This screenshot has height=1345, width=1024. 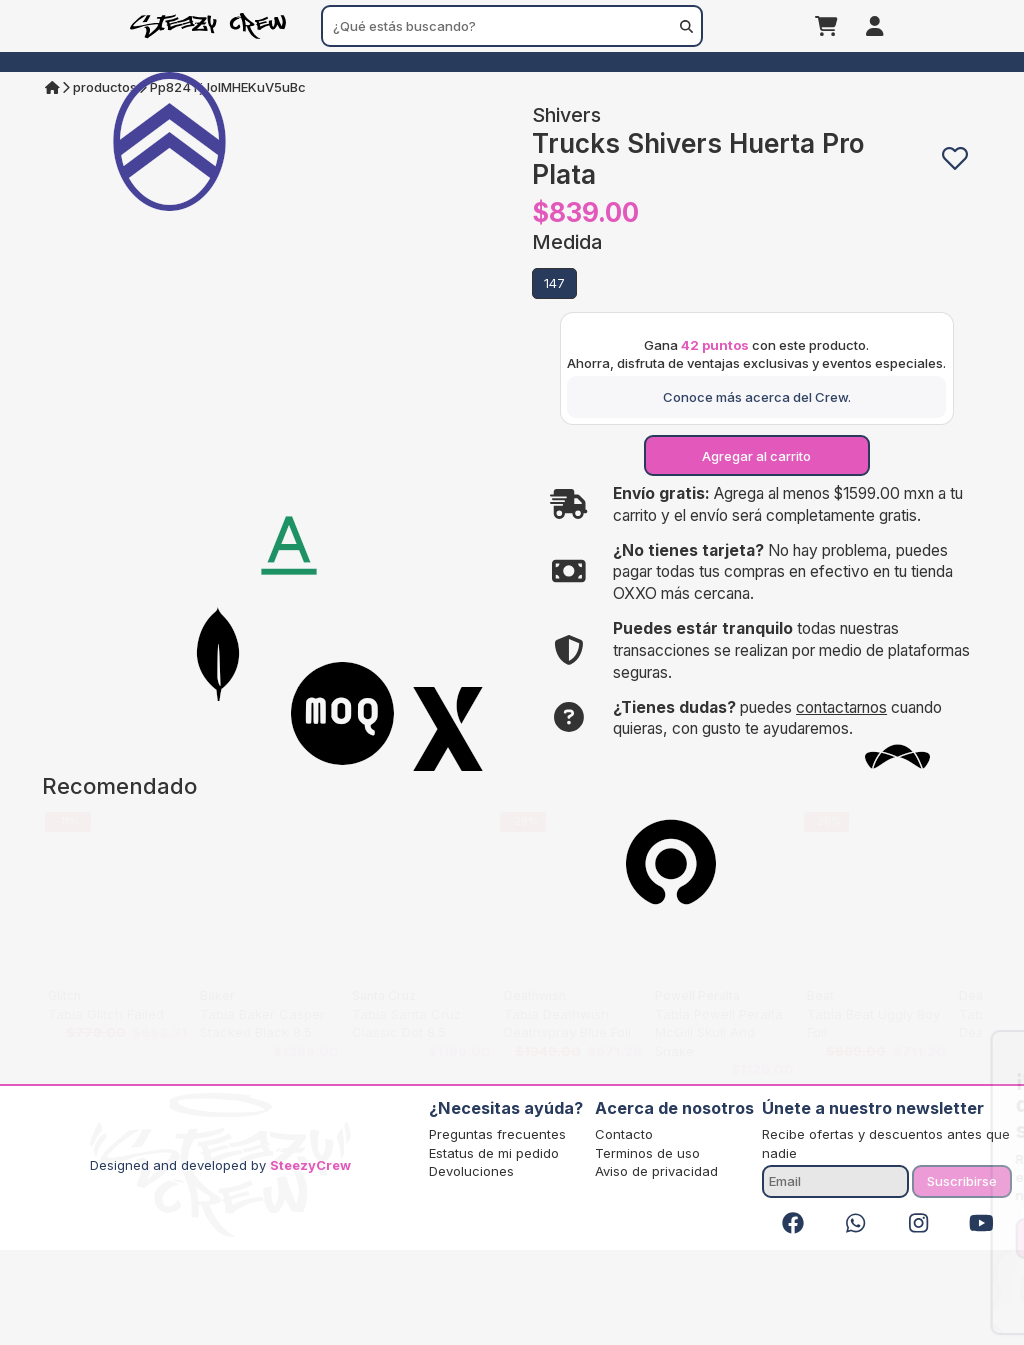 What do you see at coordinates (448, 729) in the screenshot?
I see `xstate library logo` at bounding box center [448, 729].